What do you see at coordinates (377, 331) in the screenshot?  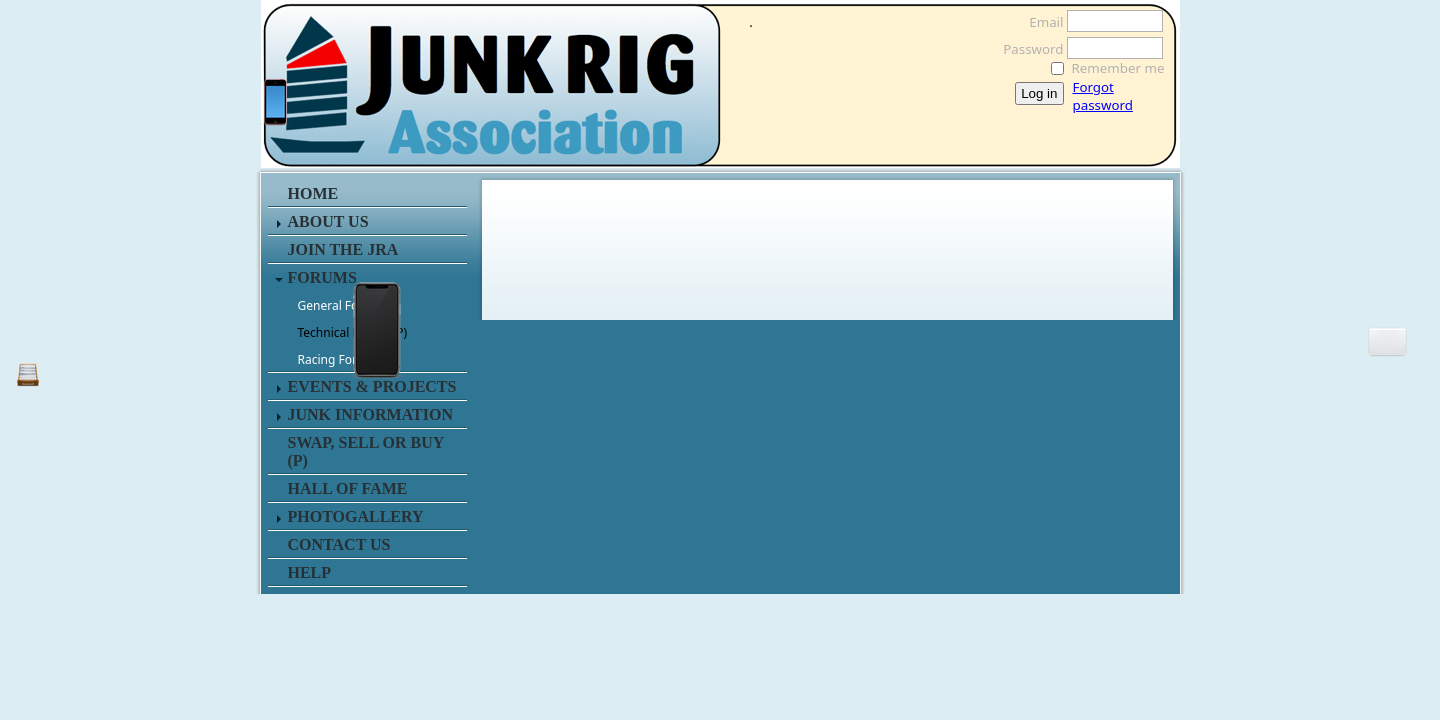 I see `connected iPhone device` at bounding box center [377, 331].